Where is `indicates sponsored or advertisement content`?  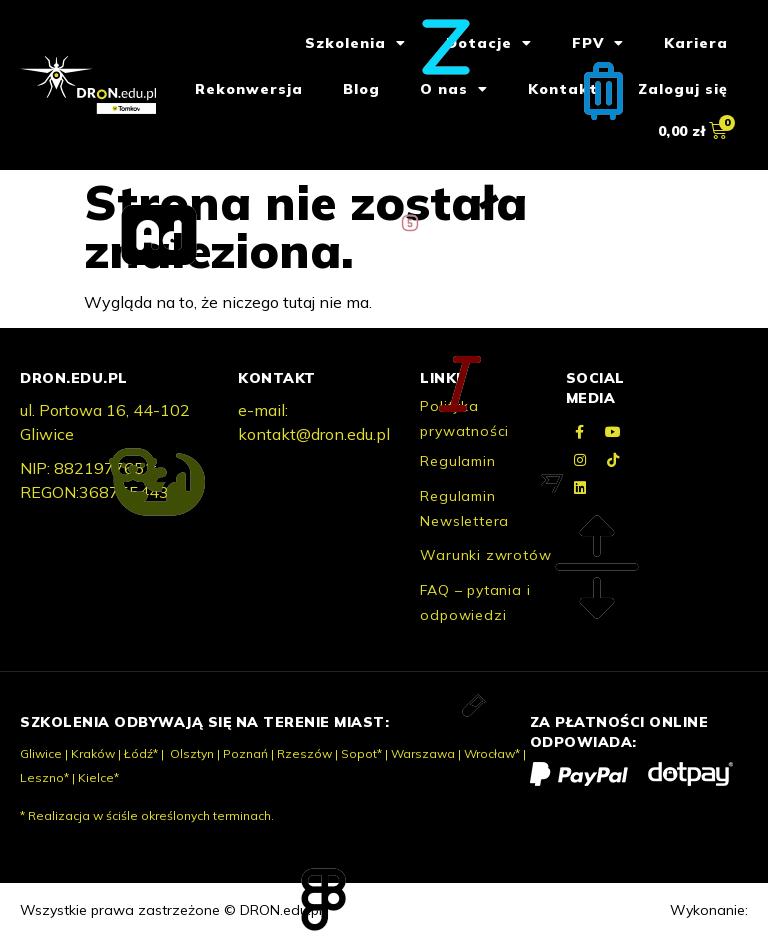 indicates sponsored or advertisement content is located at coordinates (159, 235).